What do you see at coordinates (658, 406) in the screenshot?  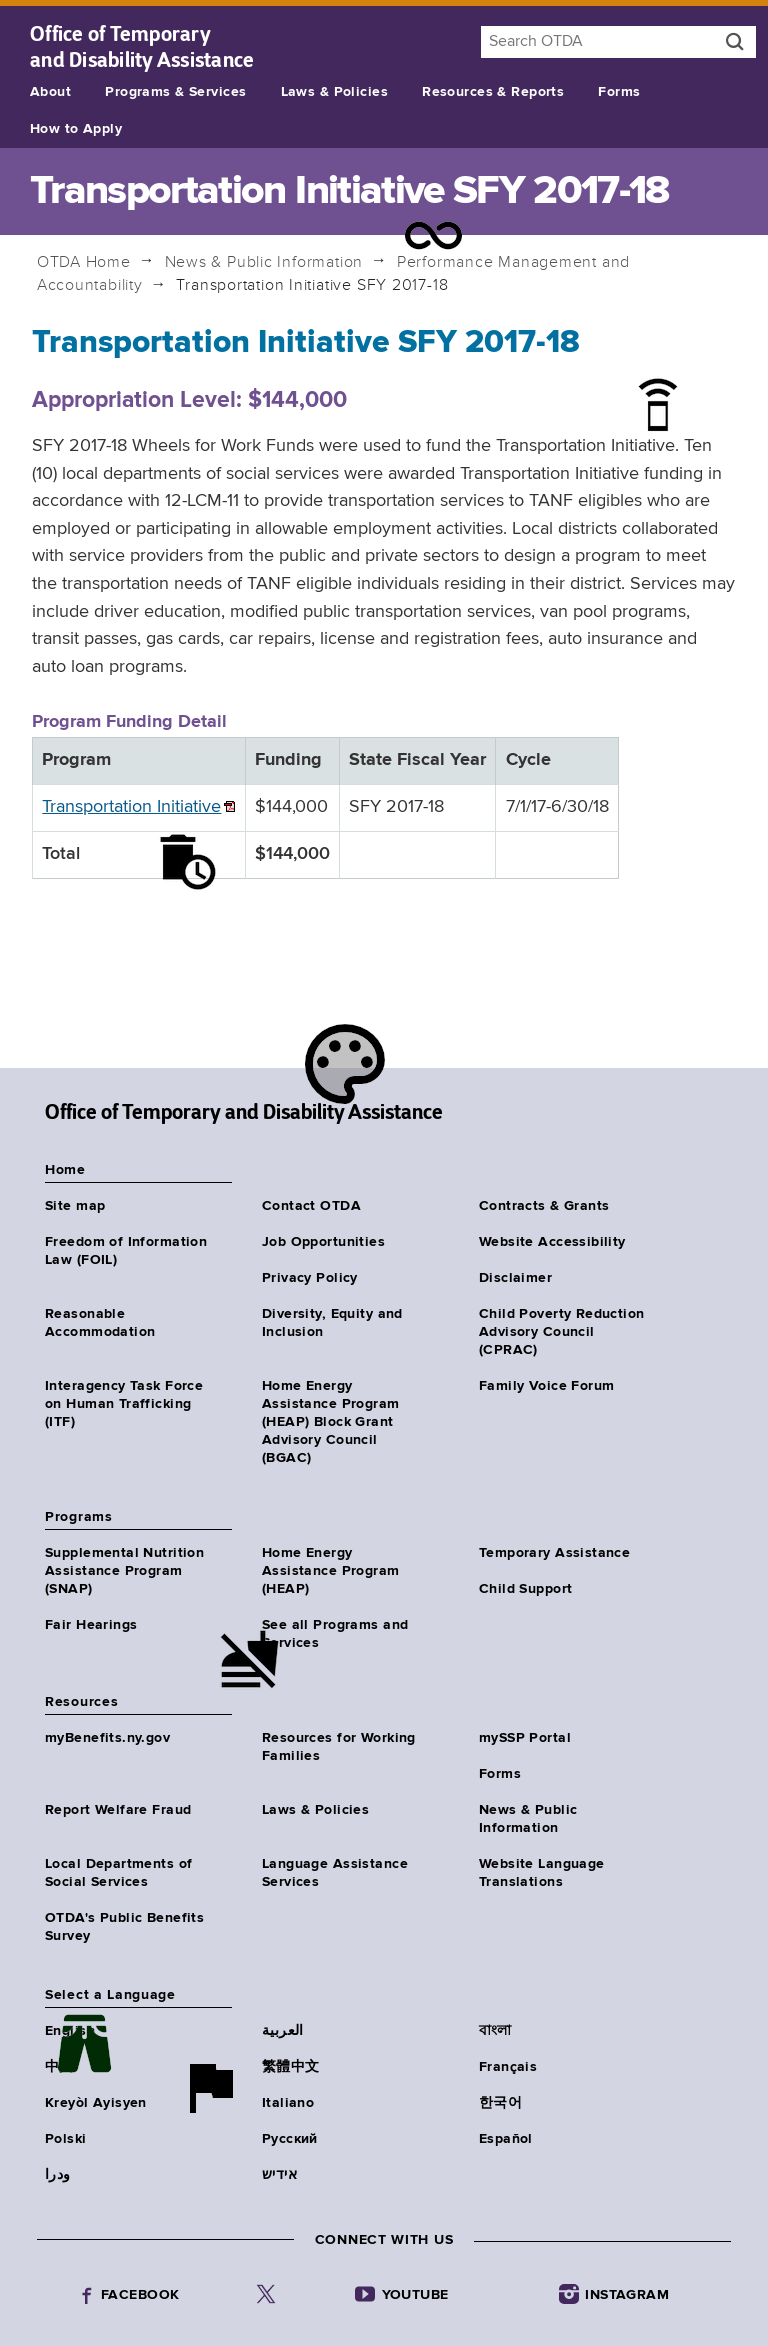 I see `enable speakerphone during a call` at bounding box center [658, 406].